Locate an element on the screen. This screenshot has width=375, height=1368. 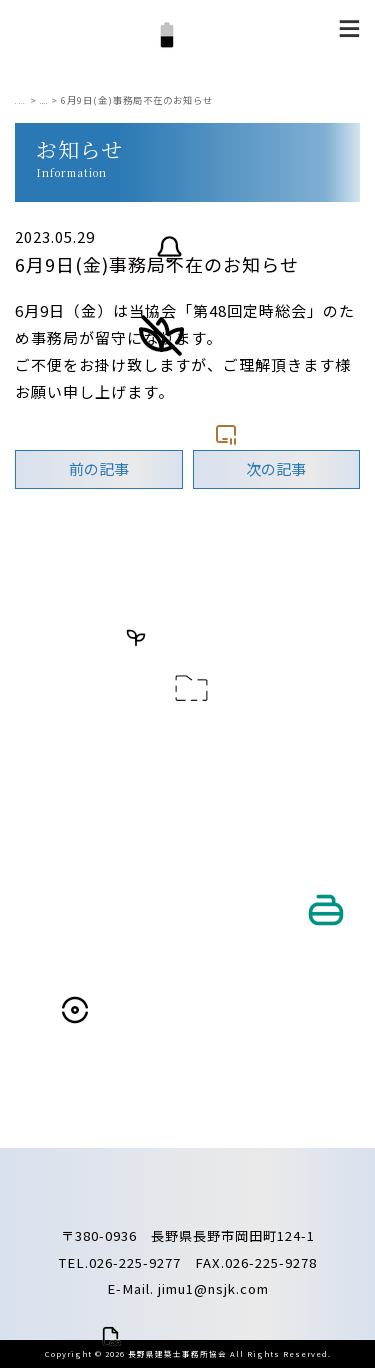
pause media playback on tablet device is located at coordinates (226, 434).